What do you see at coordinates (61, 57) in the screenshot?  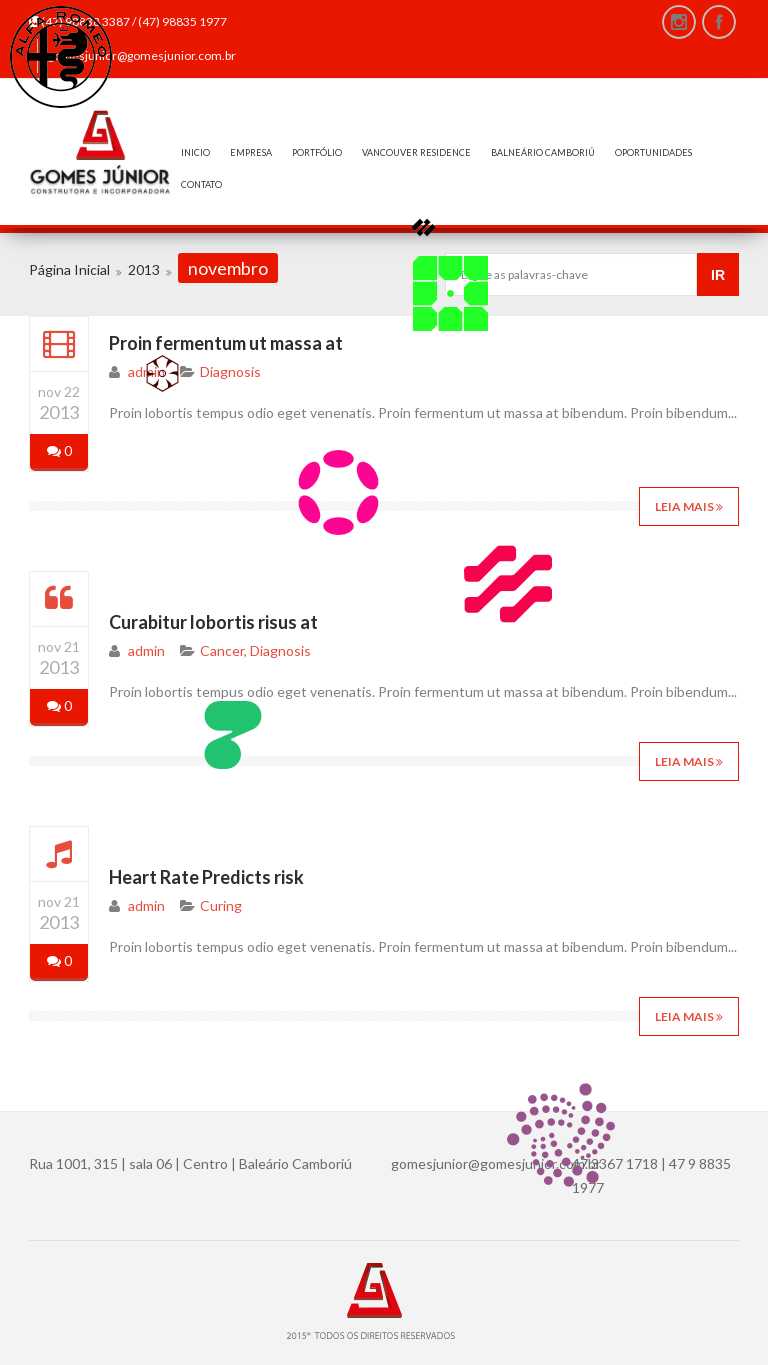 I see `Alfa Romeo brand logo` at bounding box center [61, 57].